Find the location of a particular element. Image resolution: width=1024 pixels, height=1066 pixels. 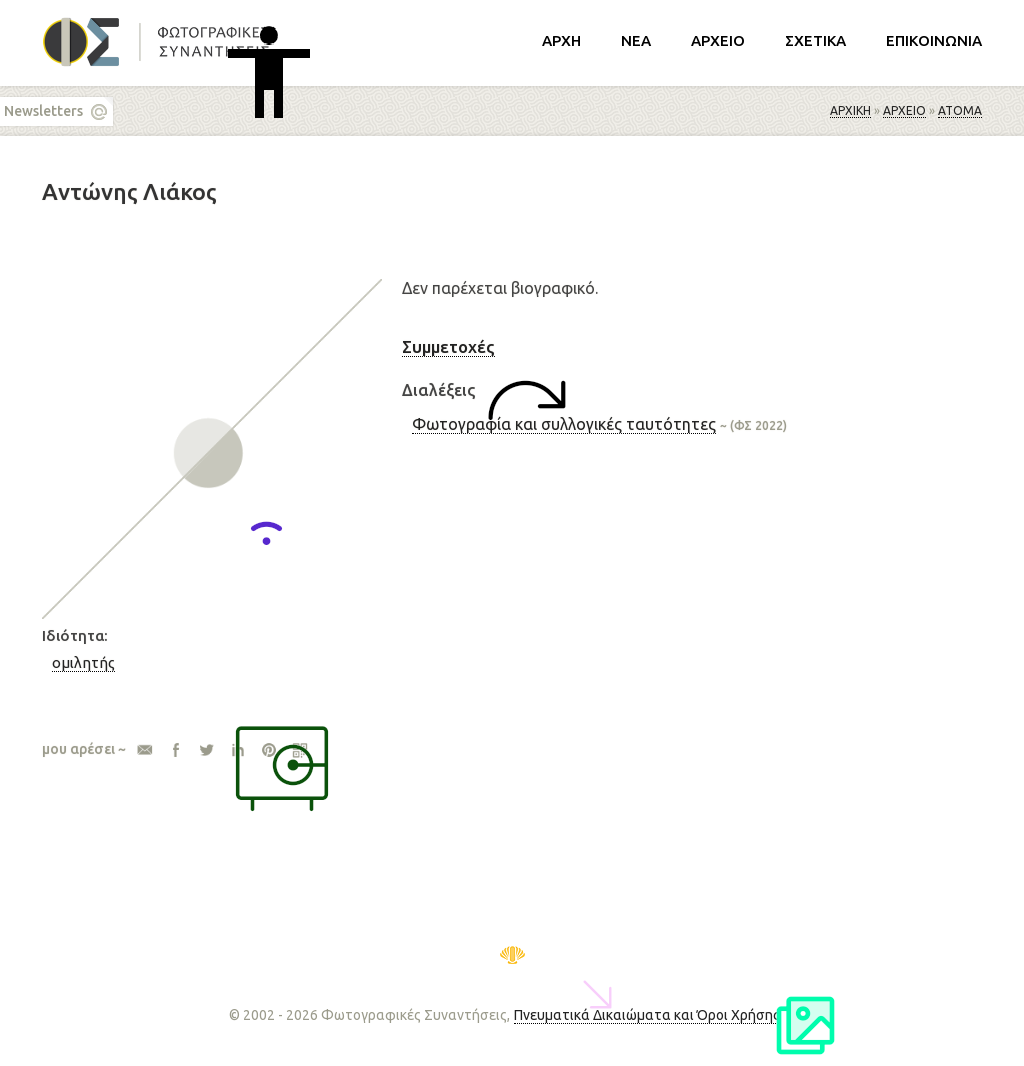

redo last action is located at coordinates (525, 397).